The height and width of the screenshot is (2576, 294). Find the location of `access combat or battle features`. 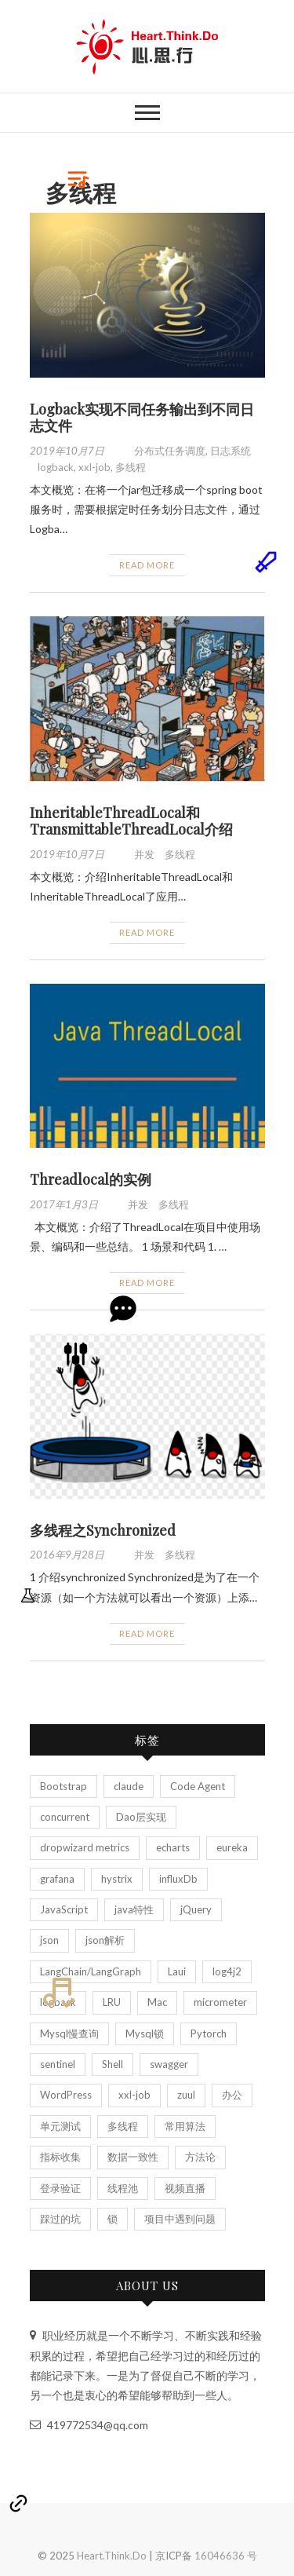

access combat or battle features is located at coordinates (266, 562).